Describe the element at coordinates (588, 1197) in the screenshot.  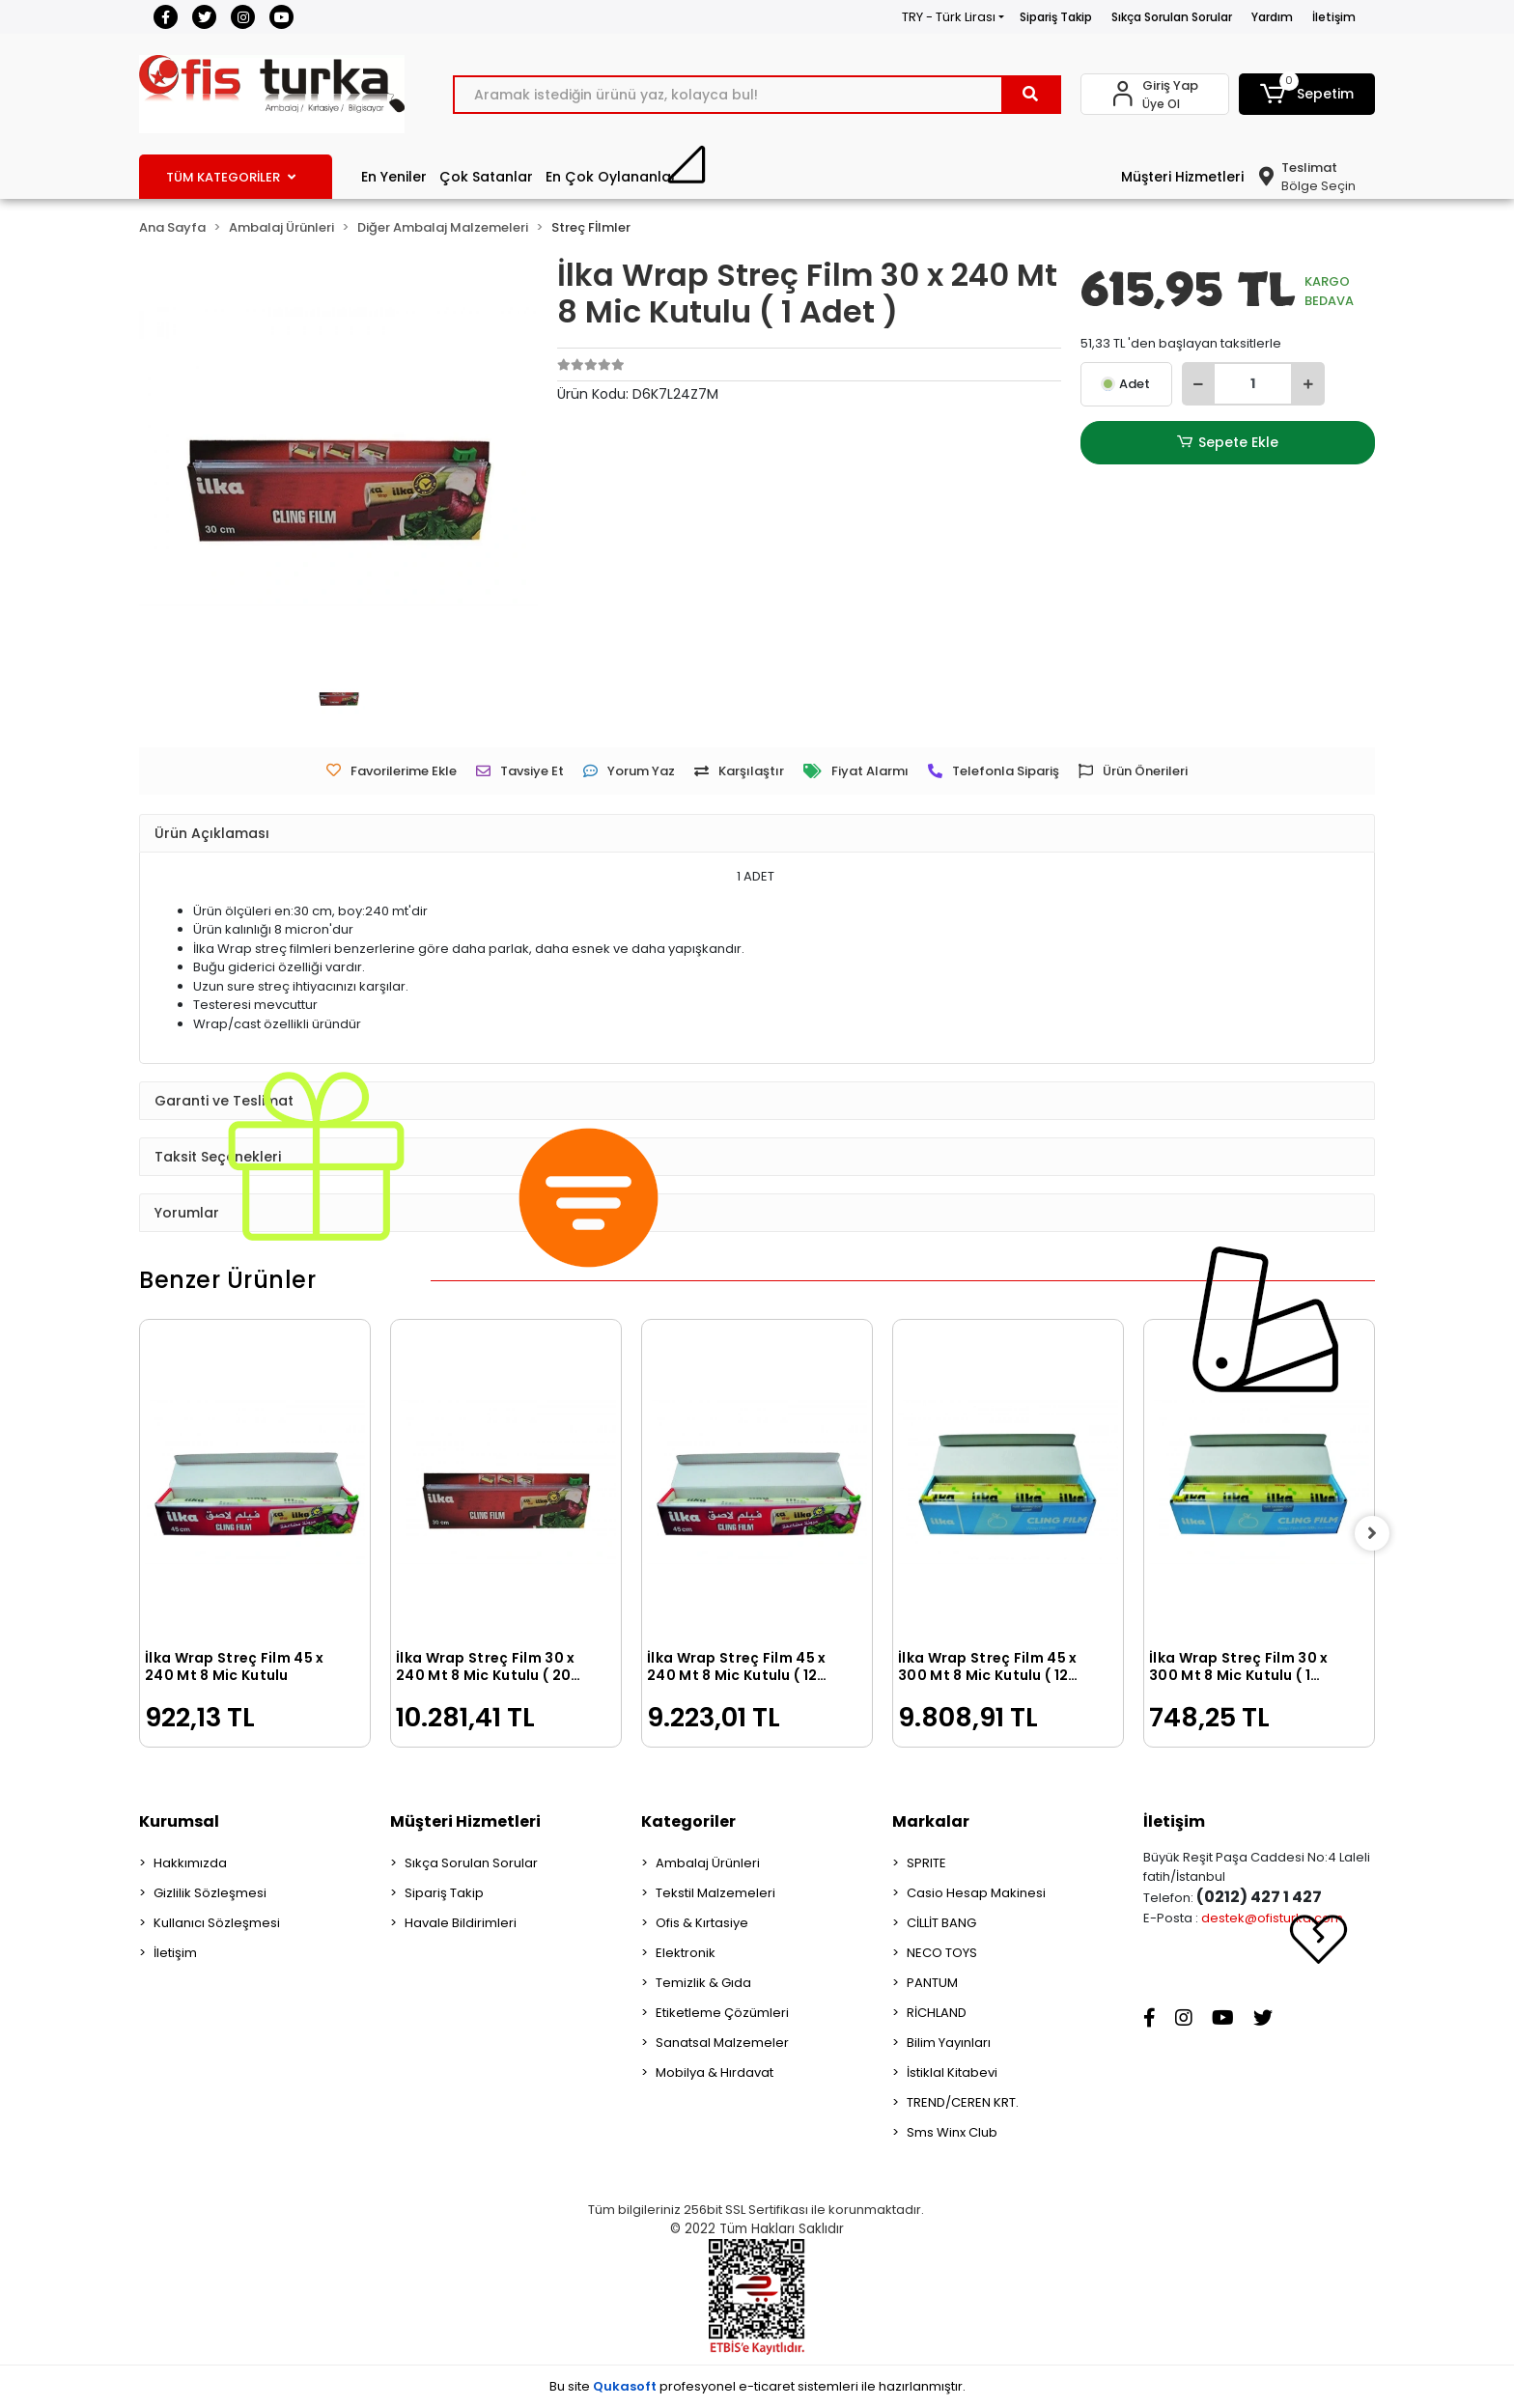
I see `filter or sort content` at that location.